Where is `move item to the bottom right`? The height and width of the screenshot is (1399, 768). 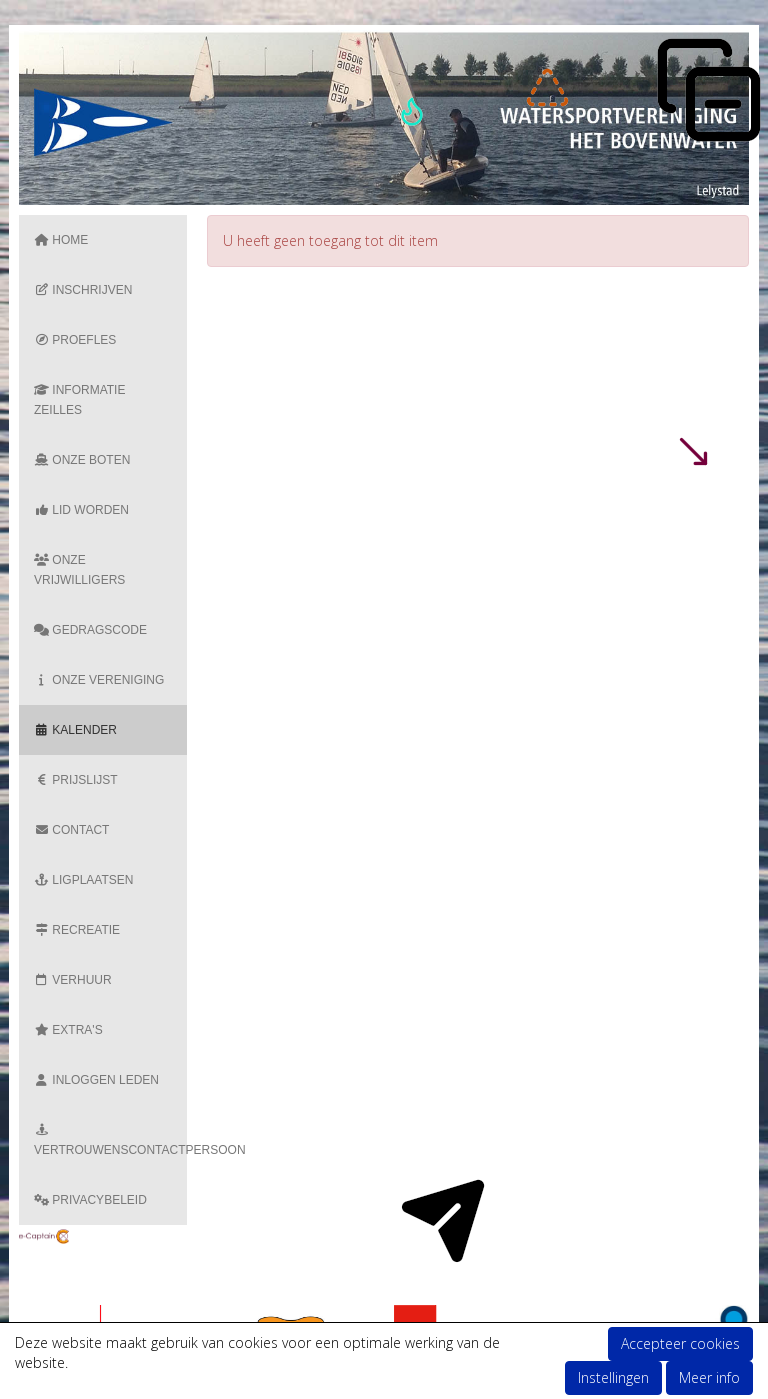 move item to the bottom right is located at coordinates (693, 451).